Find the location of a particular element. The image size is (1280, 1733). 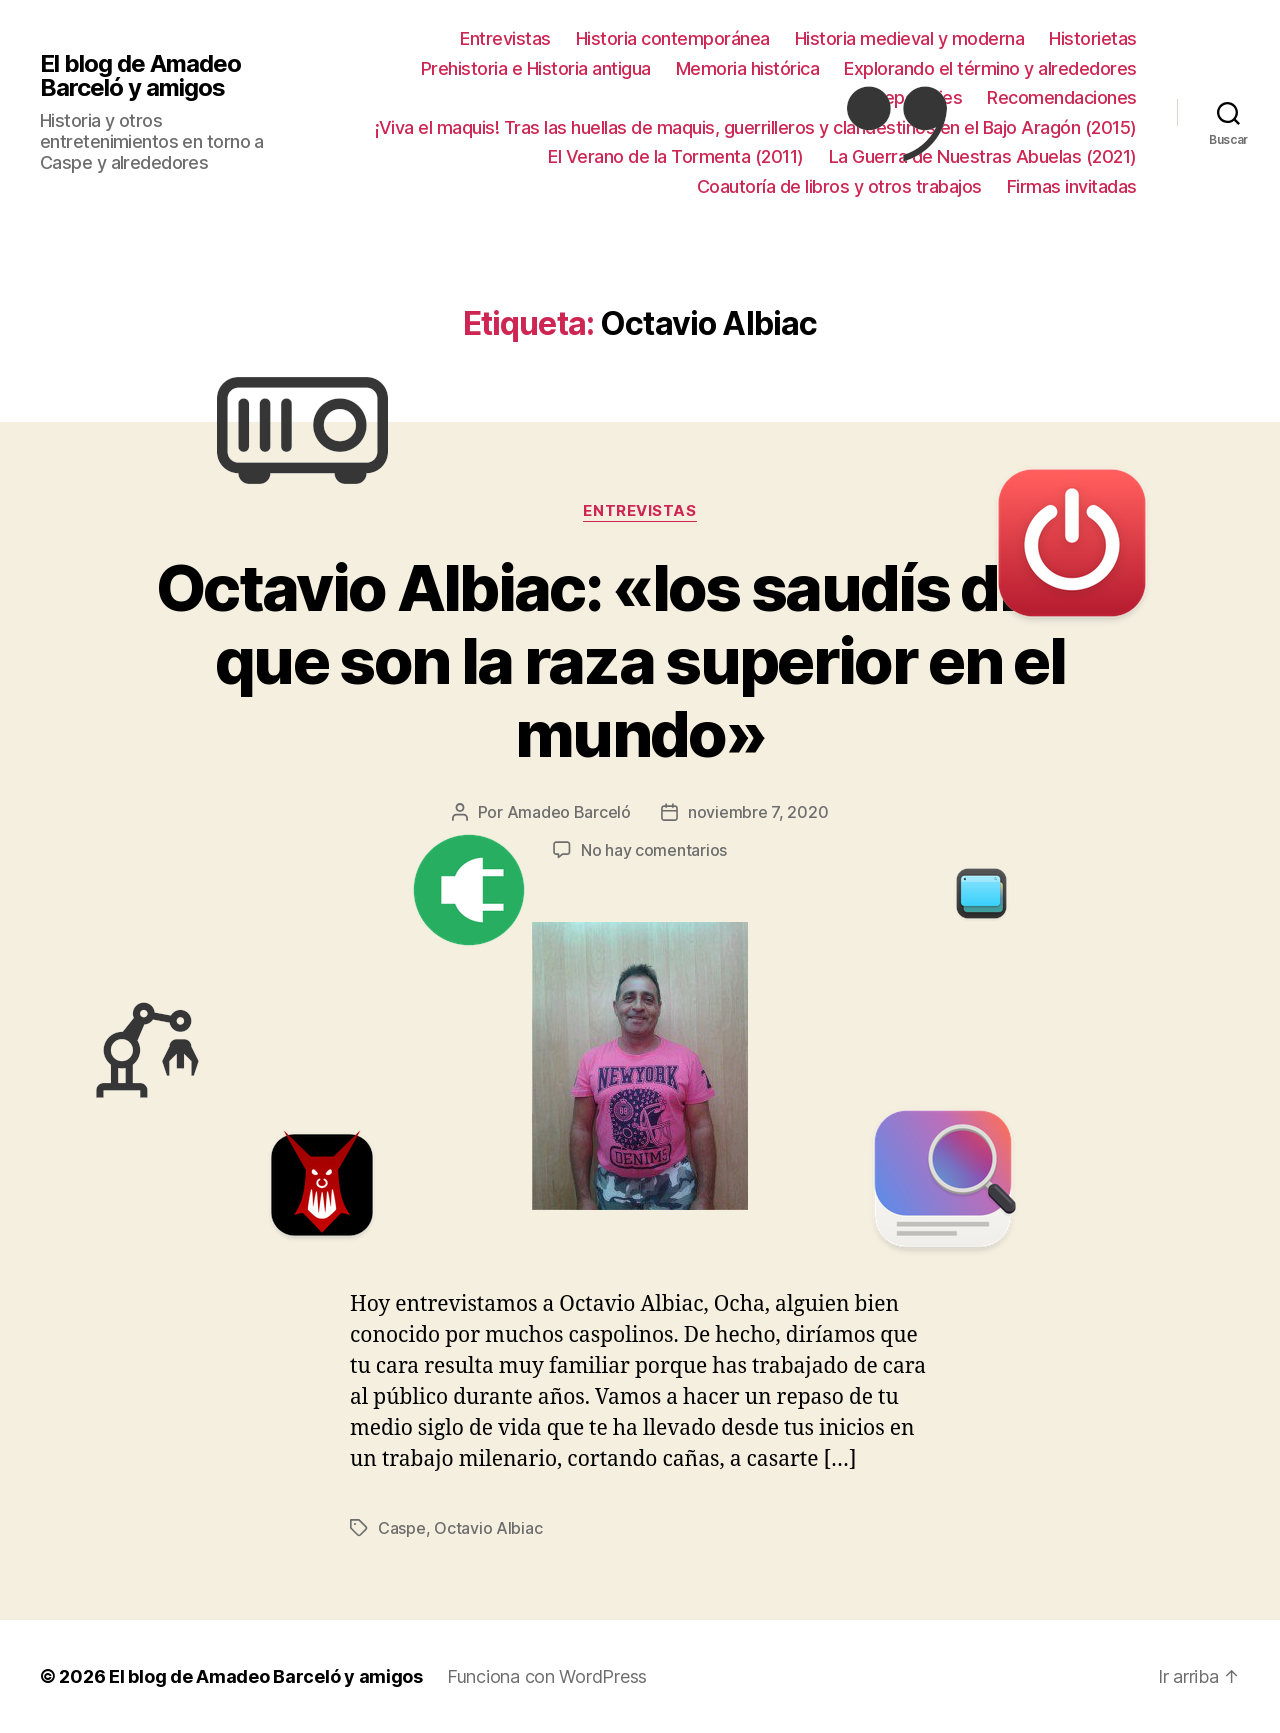

open share preview app is located at coordinates (943, 1179).